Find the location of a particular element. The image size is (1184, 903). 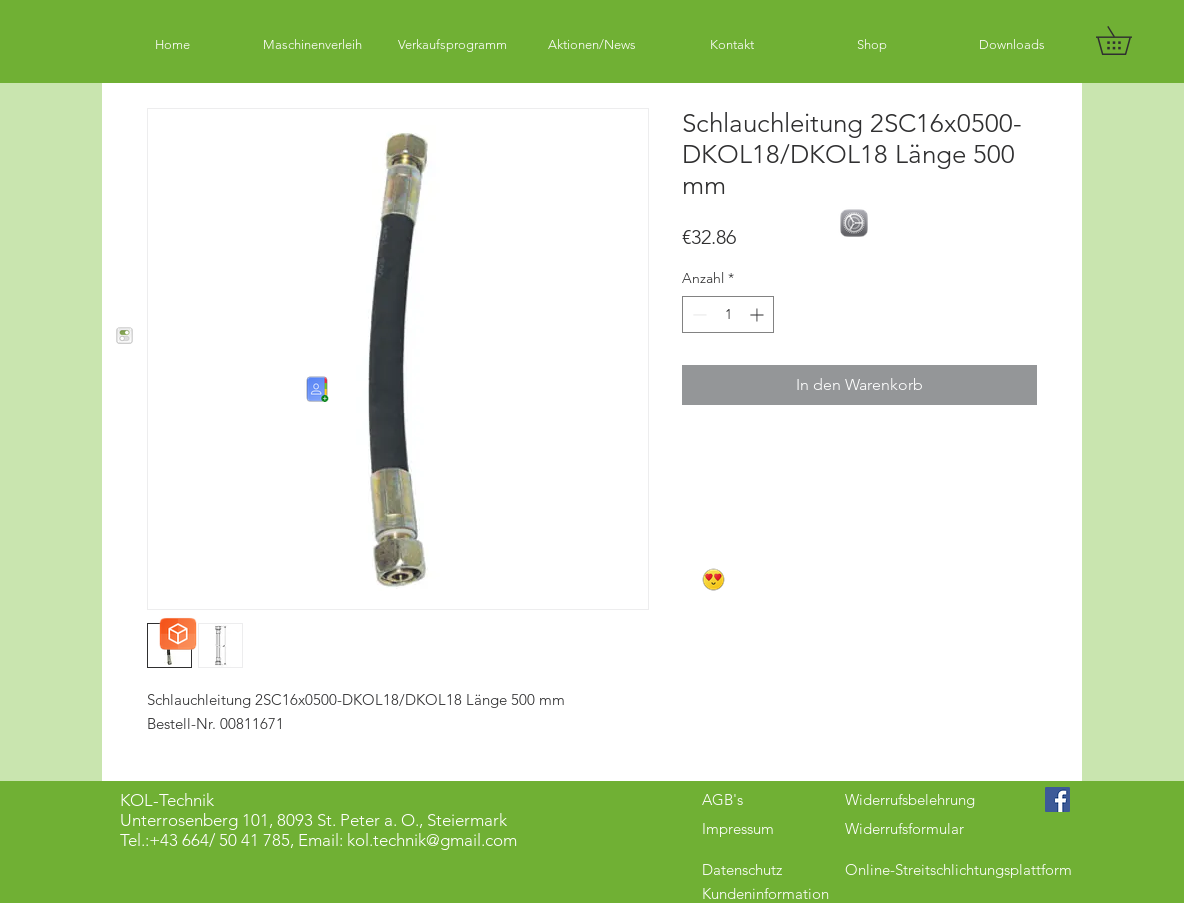

open a 3D model file is located at coordinates (178, 633).